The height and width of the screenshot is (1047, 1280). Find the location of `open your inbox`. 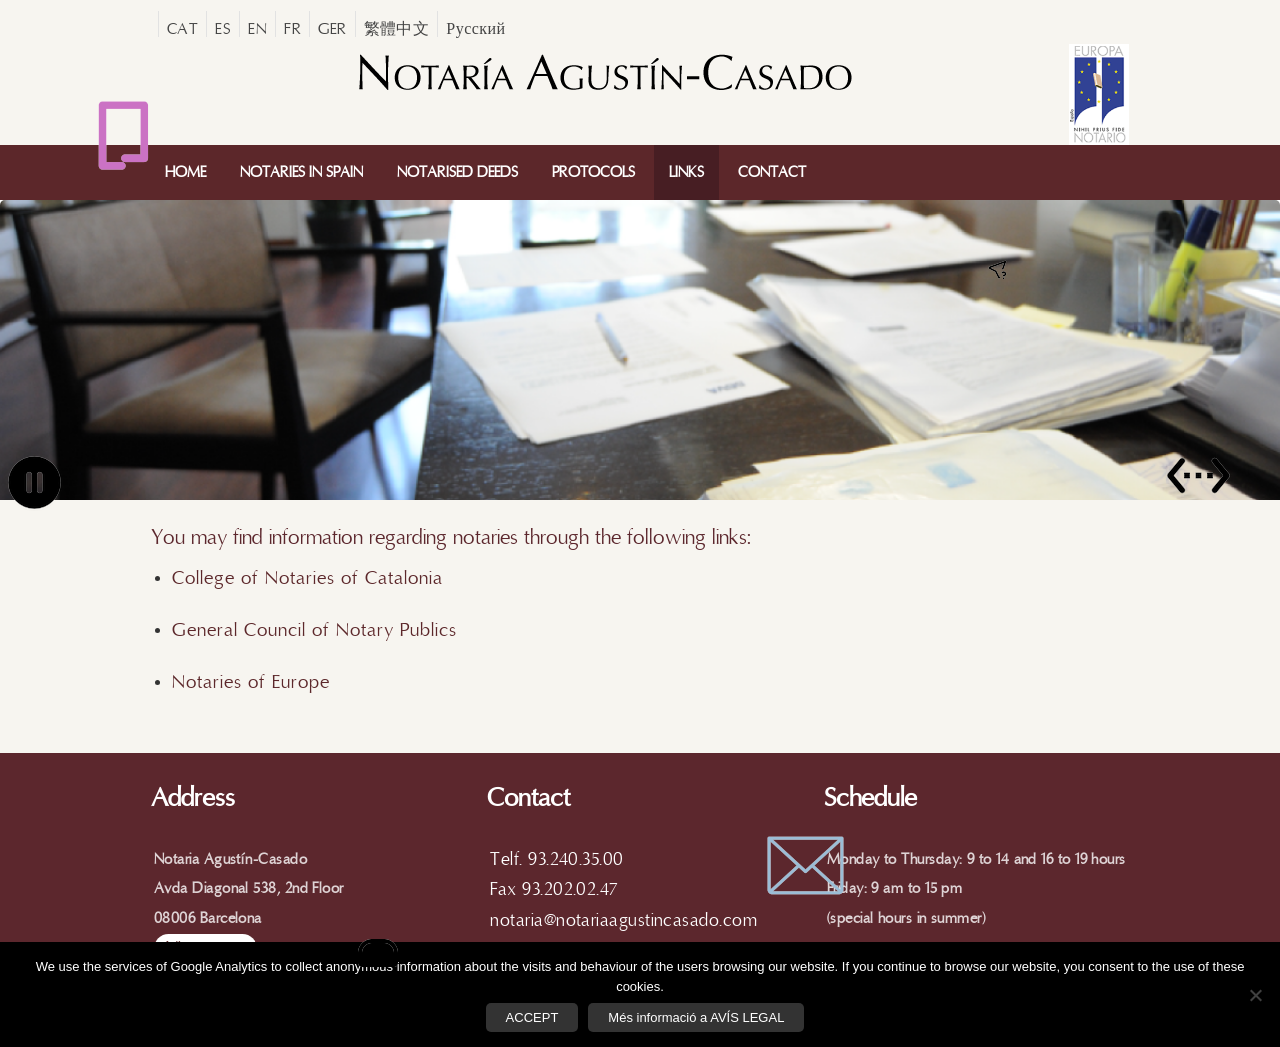

open your inbox is located at coordinates (805, 865).